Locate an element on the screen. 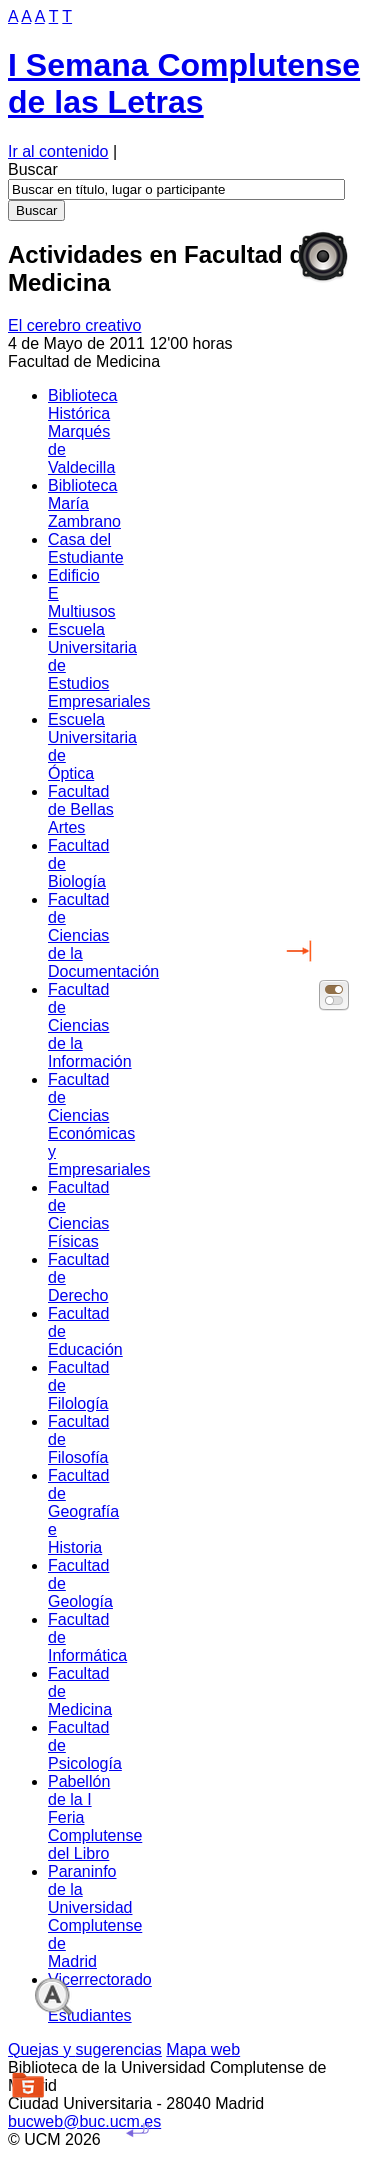  adjust speaker or audio output volume is located at coordinates (323, 256).